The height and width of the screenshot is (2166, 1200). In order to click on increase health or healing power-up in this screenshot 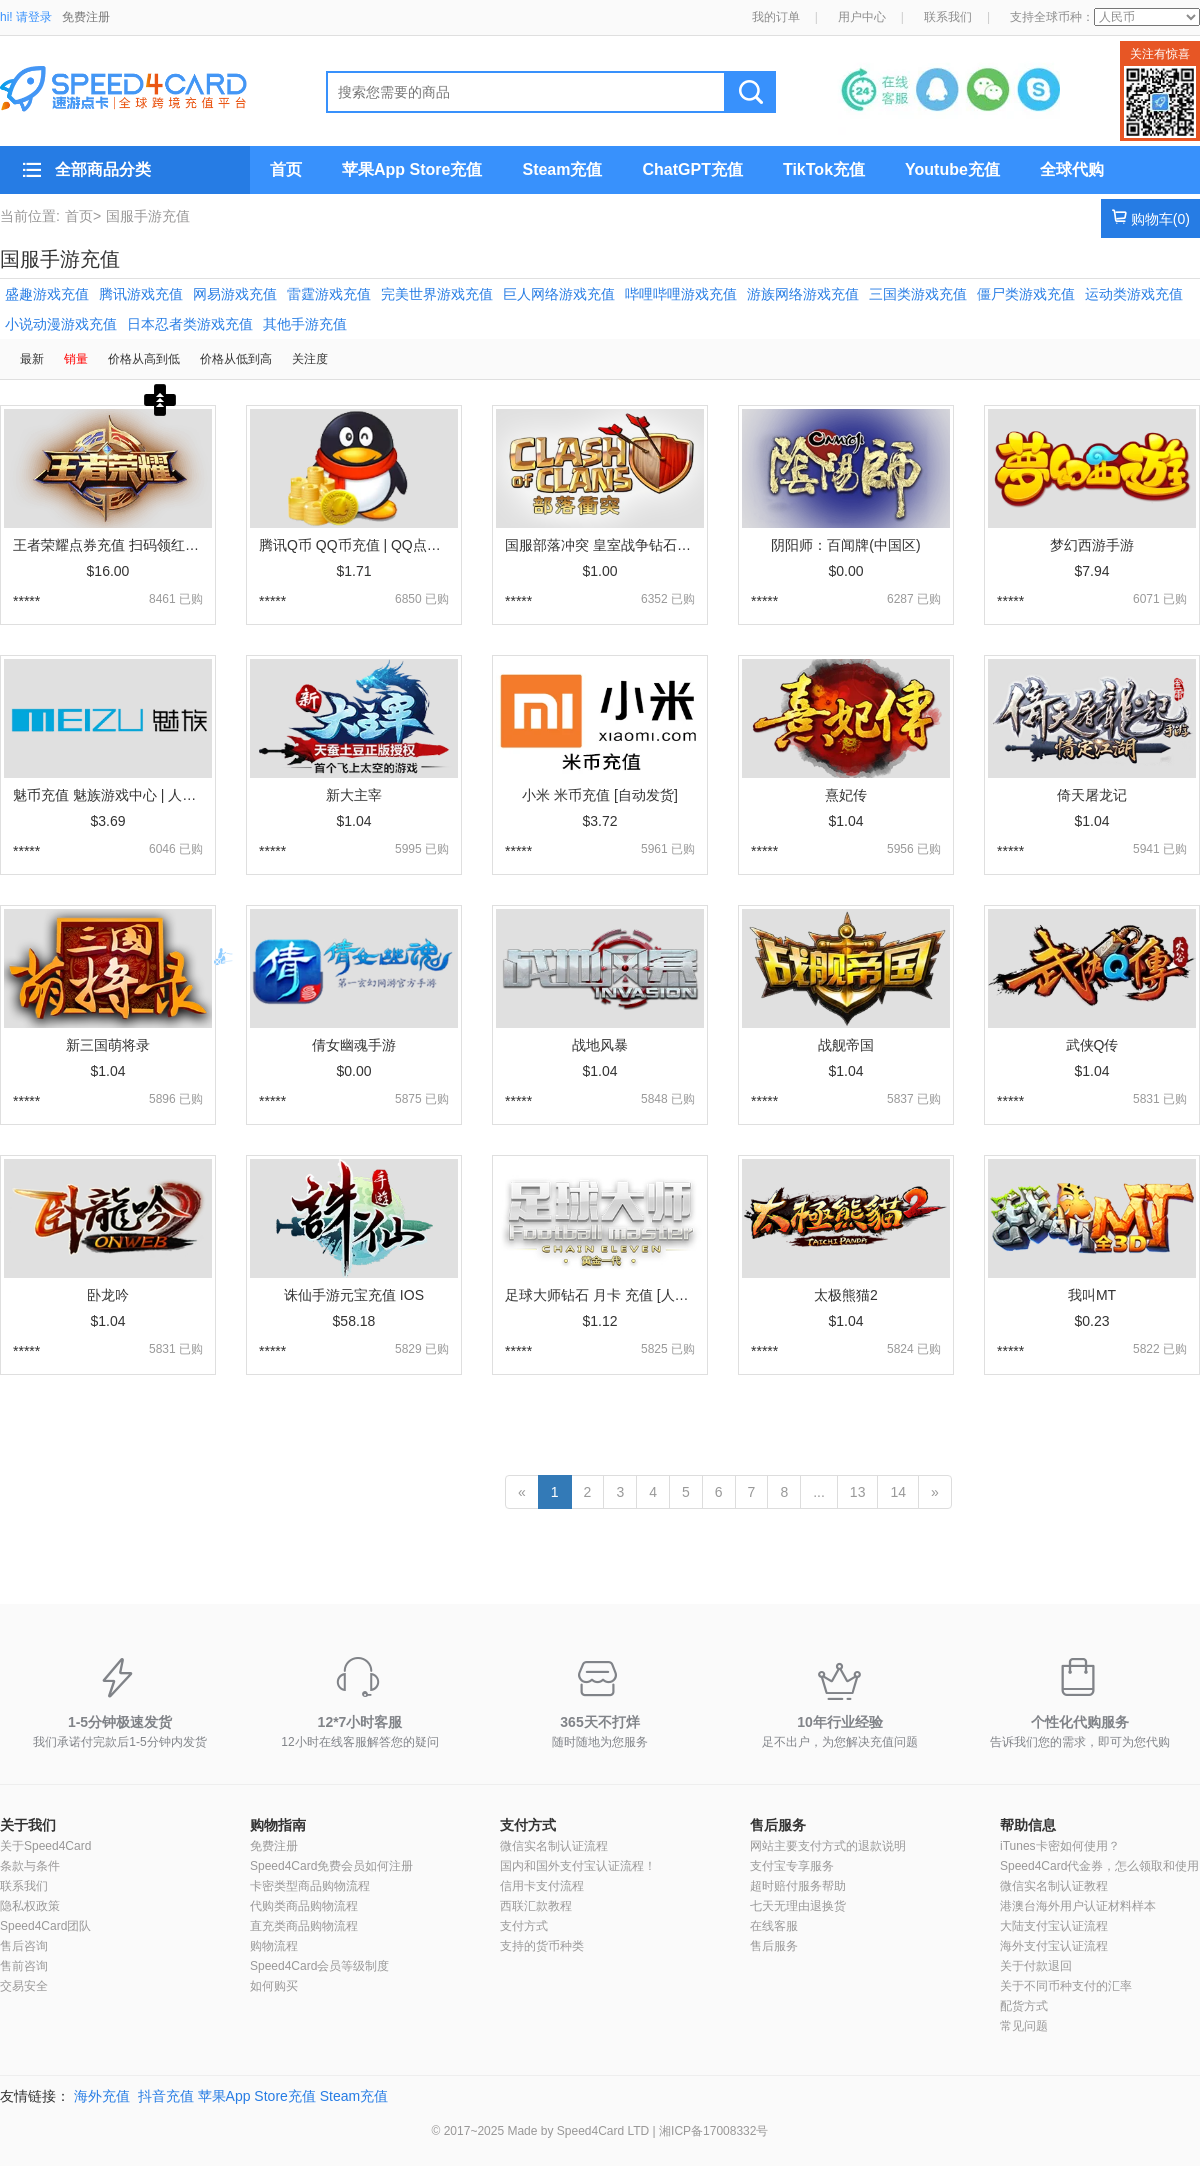, I will do `click(160, 400)`.